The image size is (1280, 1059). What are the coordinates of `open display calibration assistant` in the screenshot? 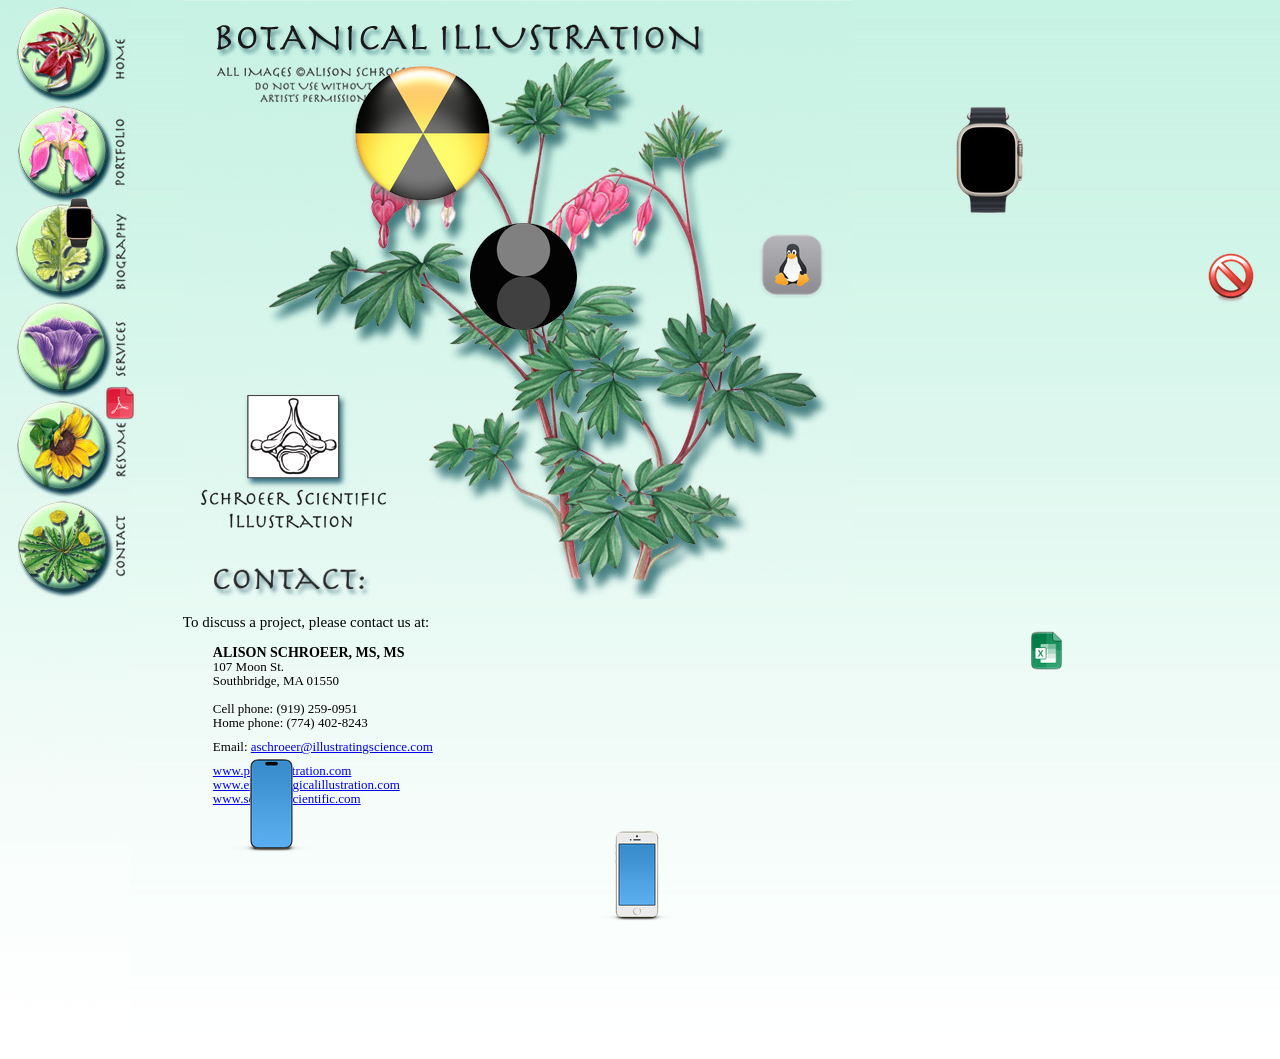 It's located at (523, 276).